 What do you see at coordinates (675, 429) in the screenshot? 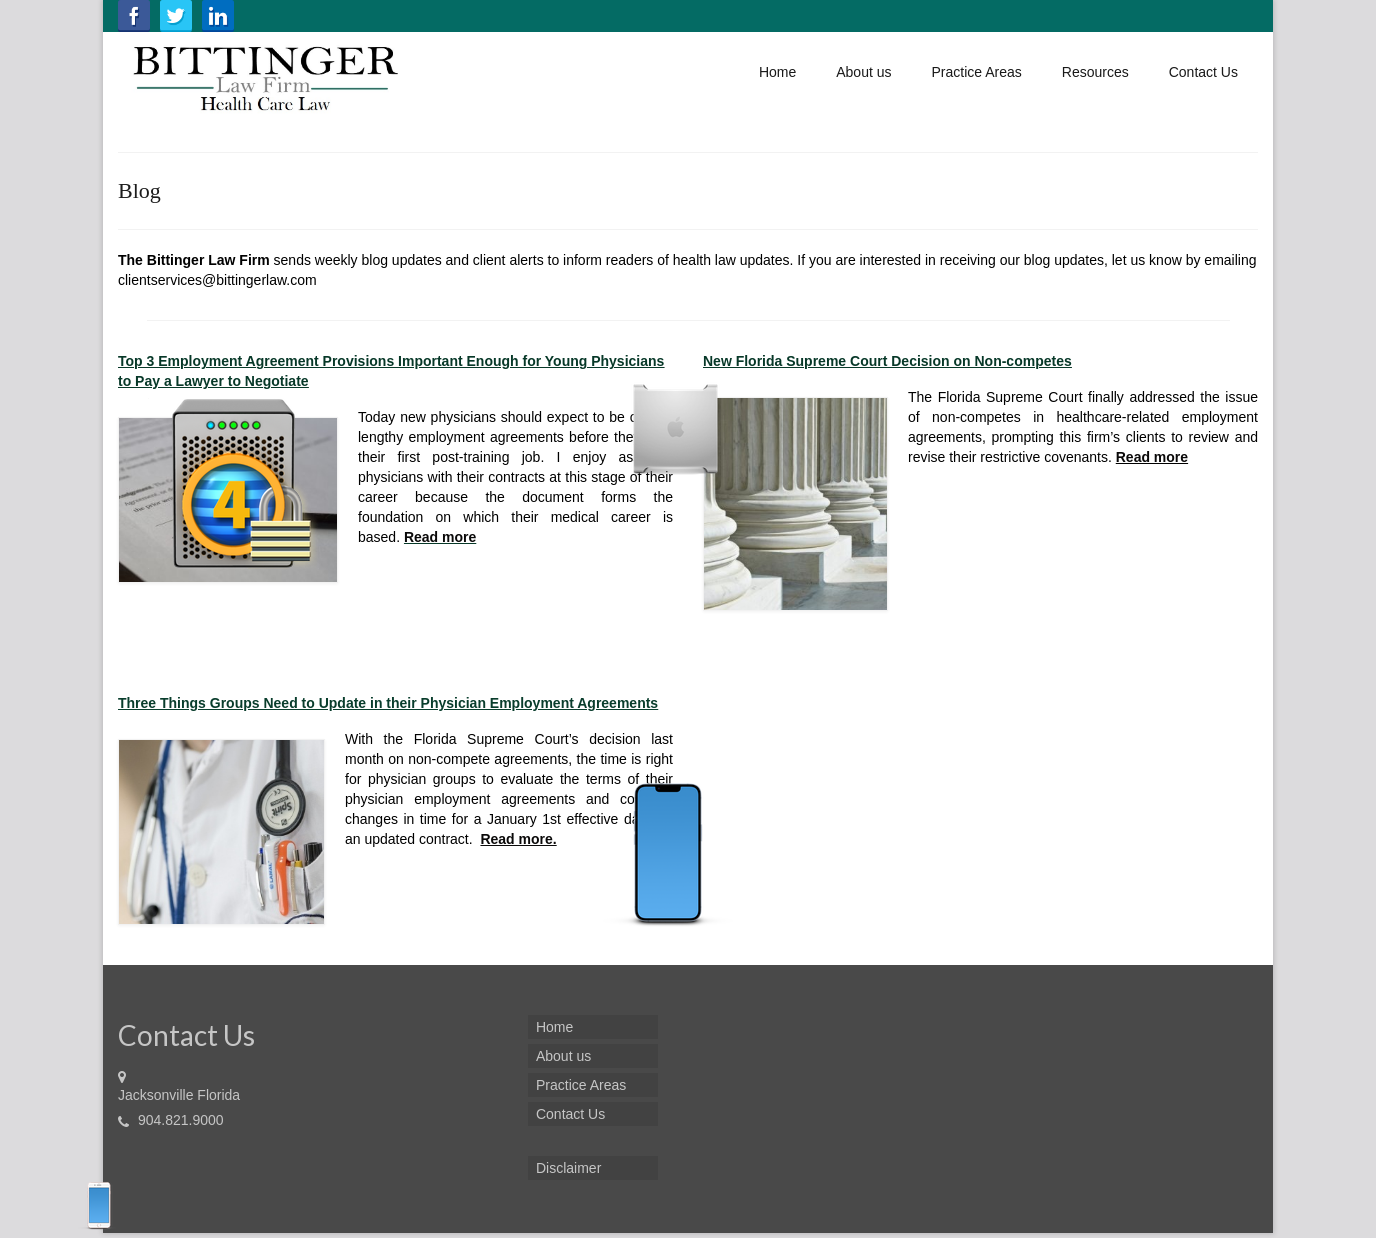
I see `indicates mac pro desktop computer in system settings` at bounding box center [675, 429].